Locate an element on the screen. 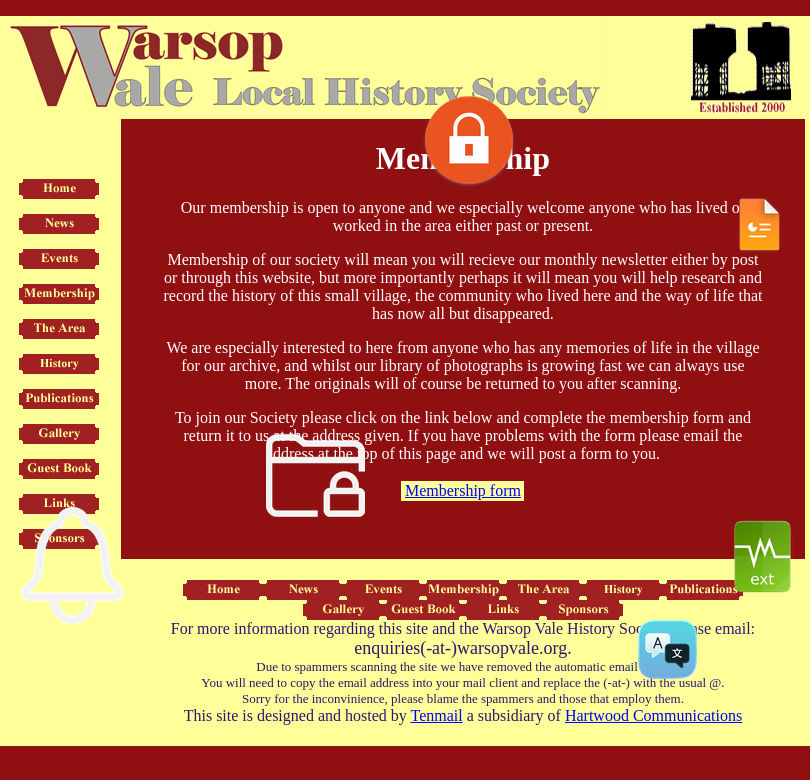  lock screen brightness at current level is located at coordinates (469, 140).